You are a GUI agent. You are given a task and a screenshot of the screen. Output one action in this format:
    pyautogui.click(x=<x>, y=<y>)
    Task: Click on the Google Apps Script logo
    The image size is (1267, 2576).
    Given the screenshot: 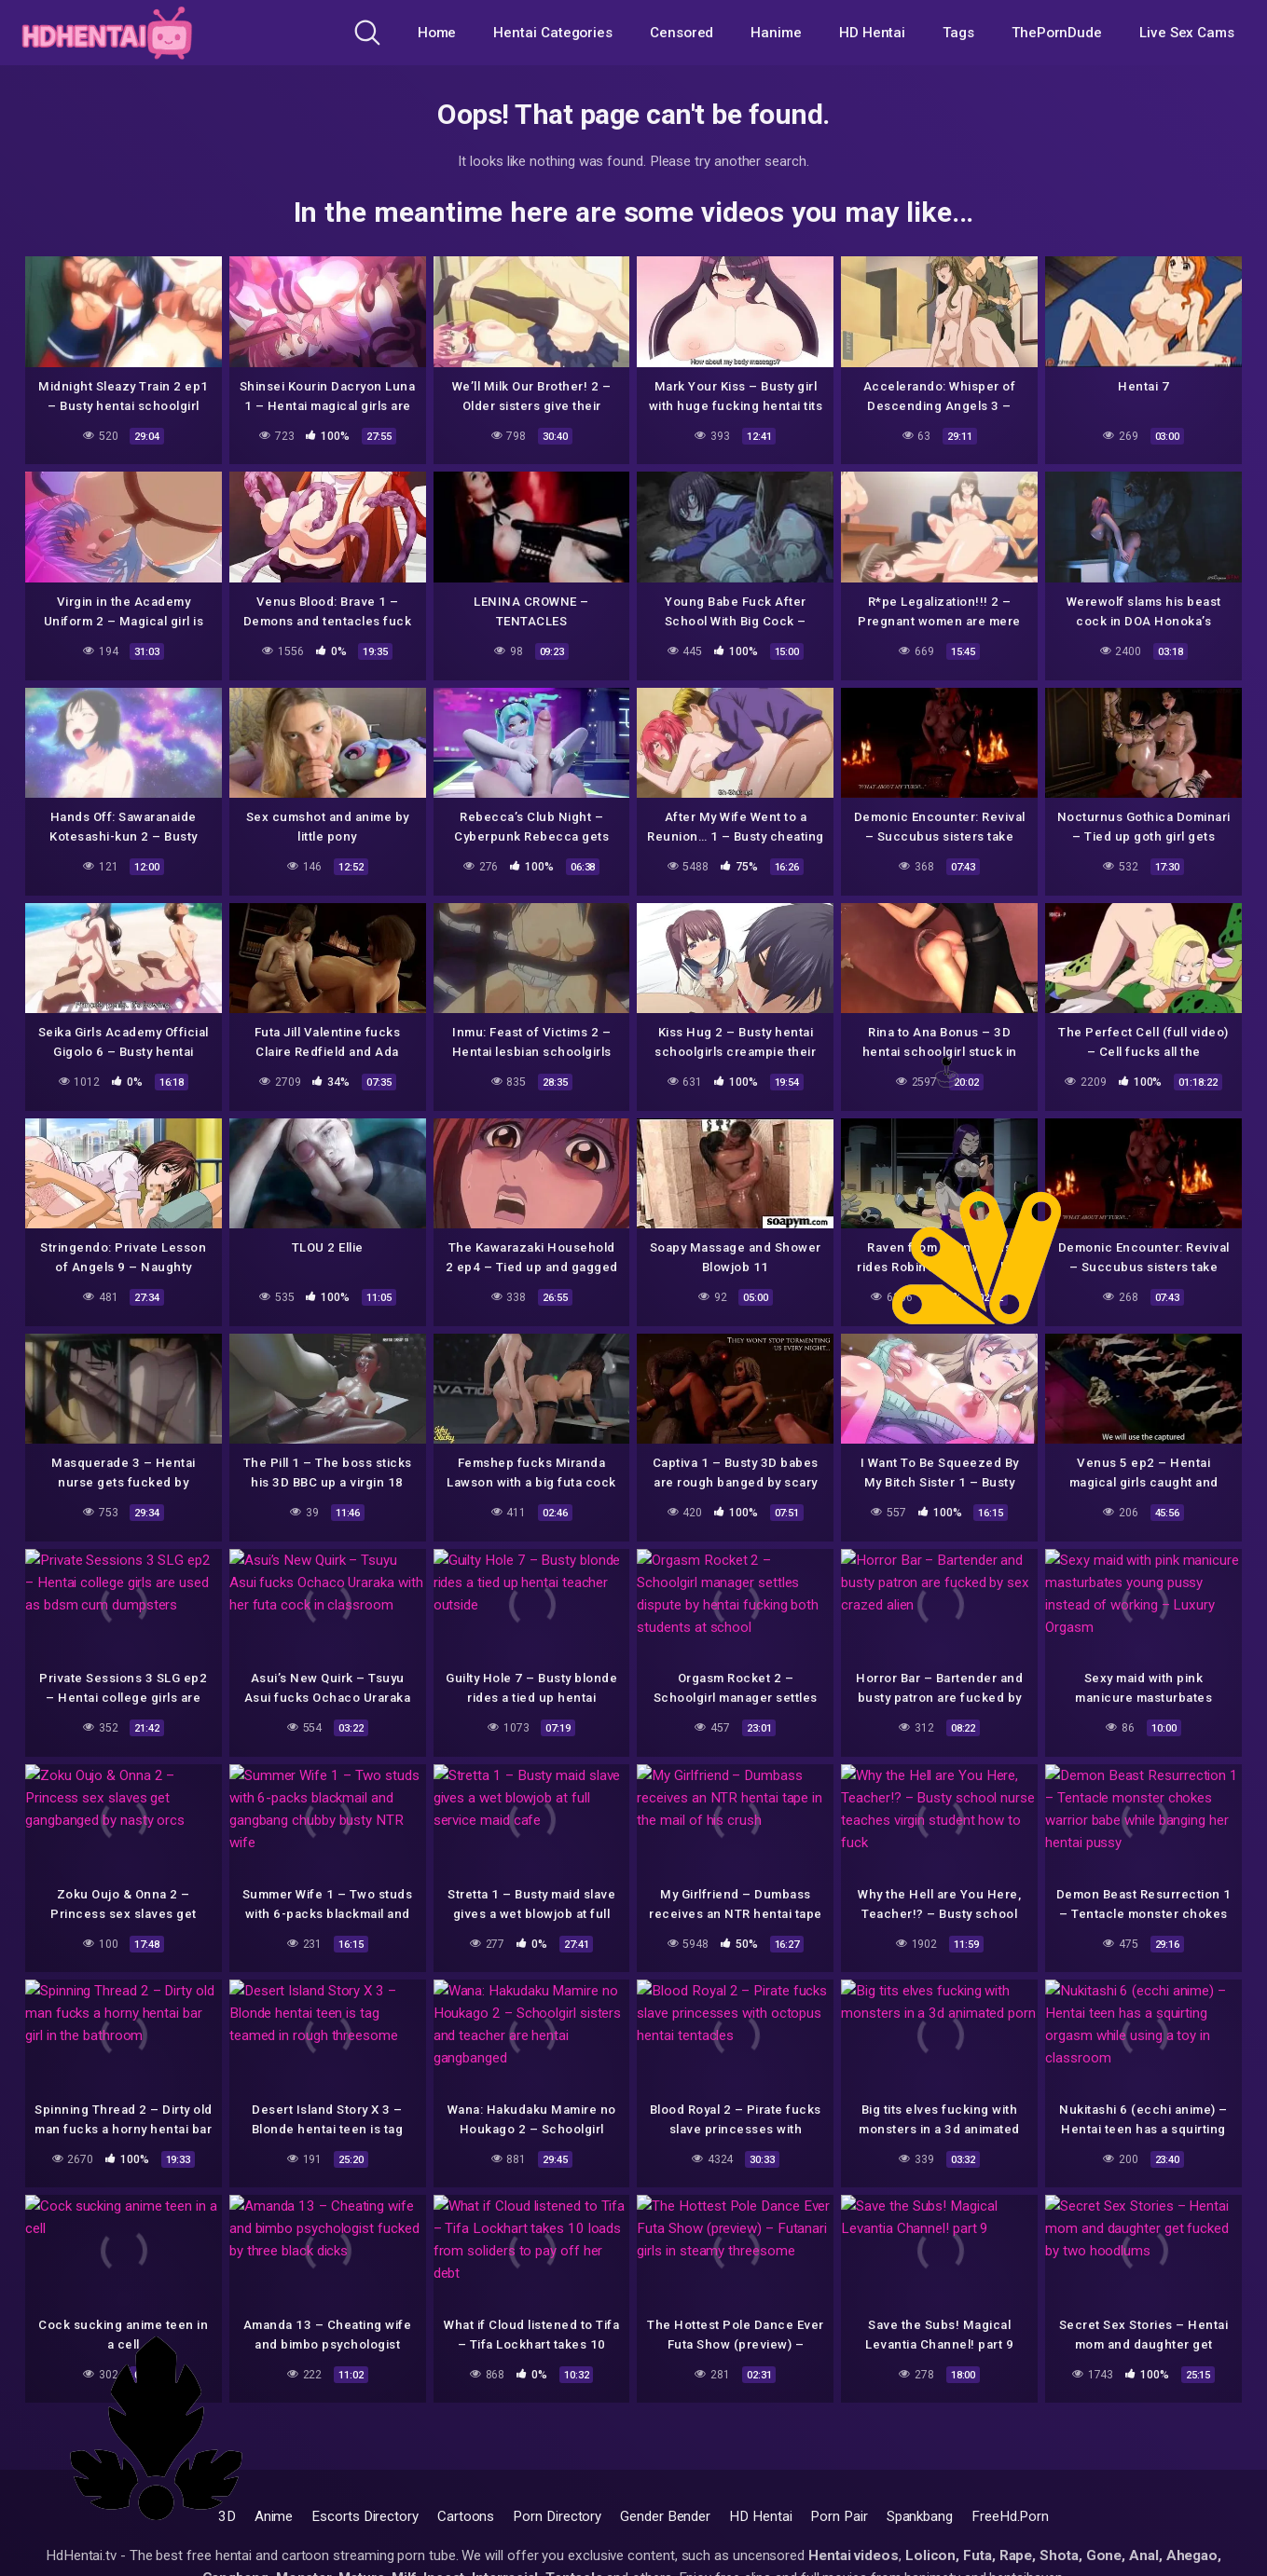 What is the action you would take?
    pyautogui.click(x=976, y=1257)
    